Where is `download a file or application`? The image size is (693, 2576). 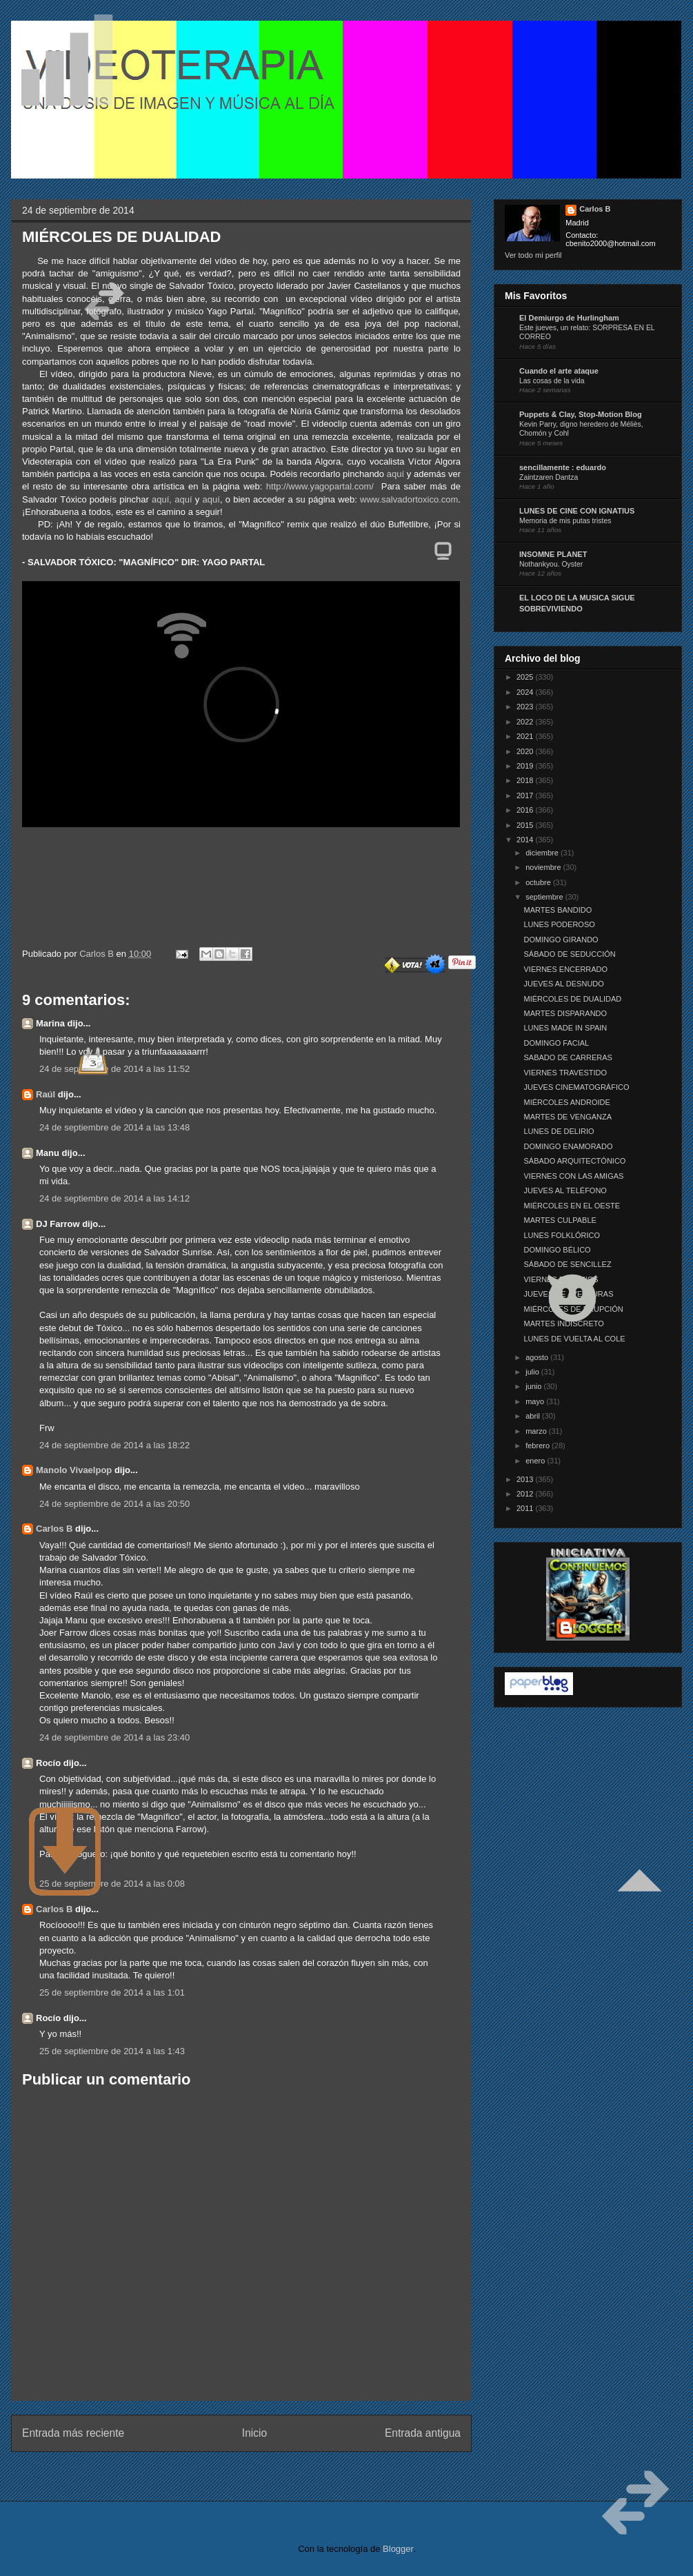
download a file or application is located at coordinates (68, 1852).